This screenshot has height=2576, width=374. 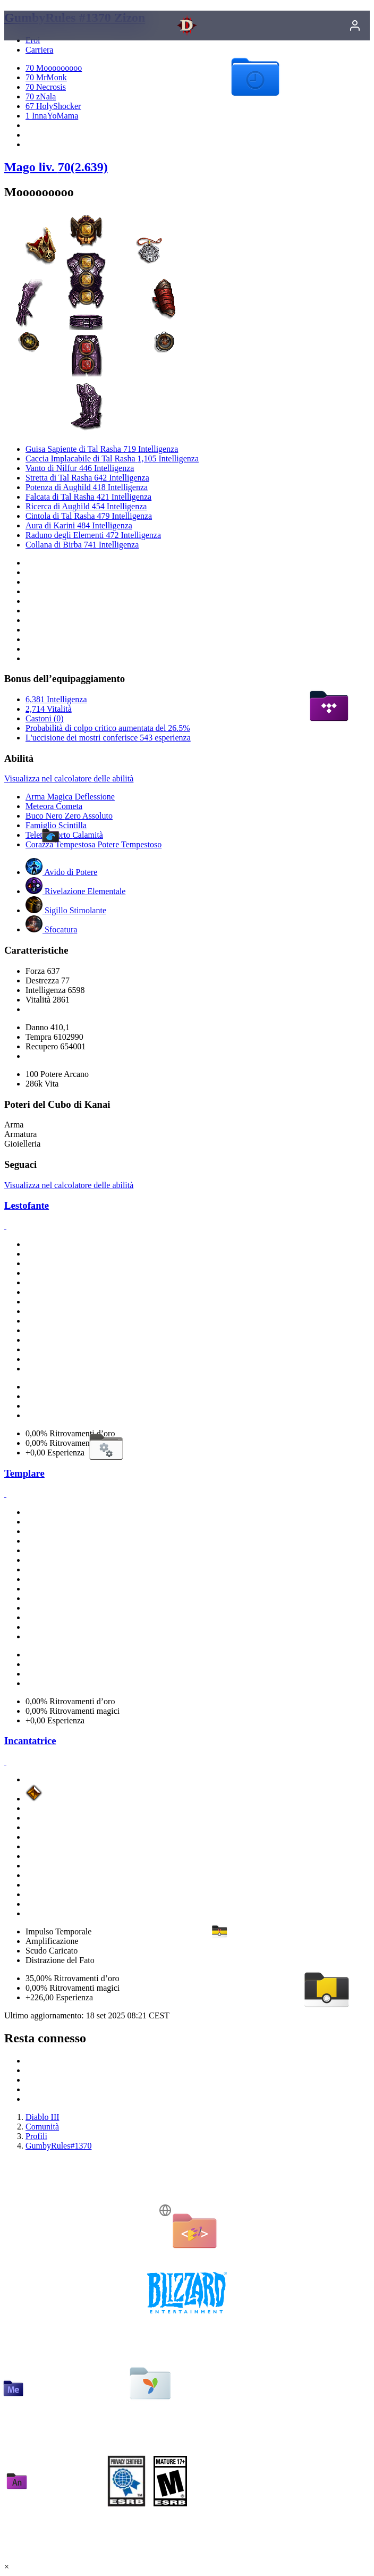 What do you see at coordinates (16, 2481) in the screenshot?
I see `open folder containing Adobe Animate project files` at bounding box center [16, 2481].